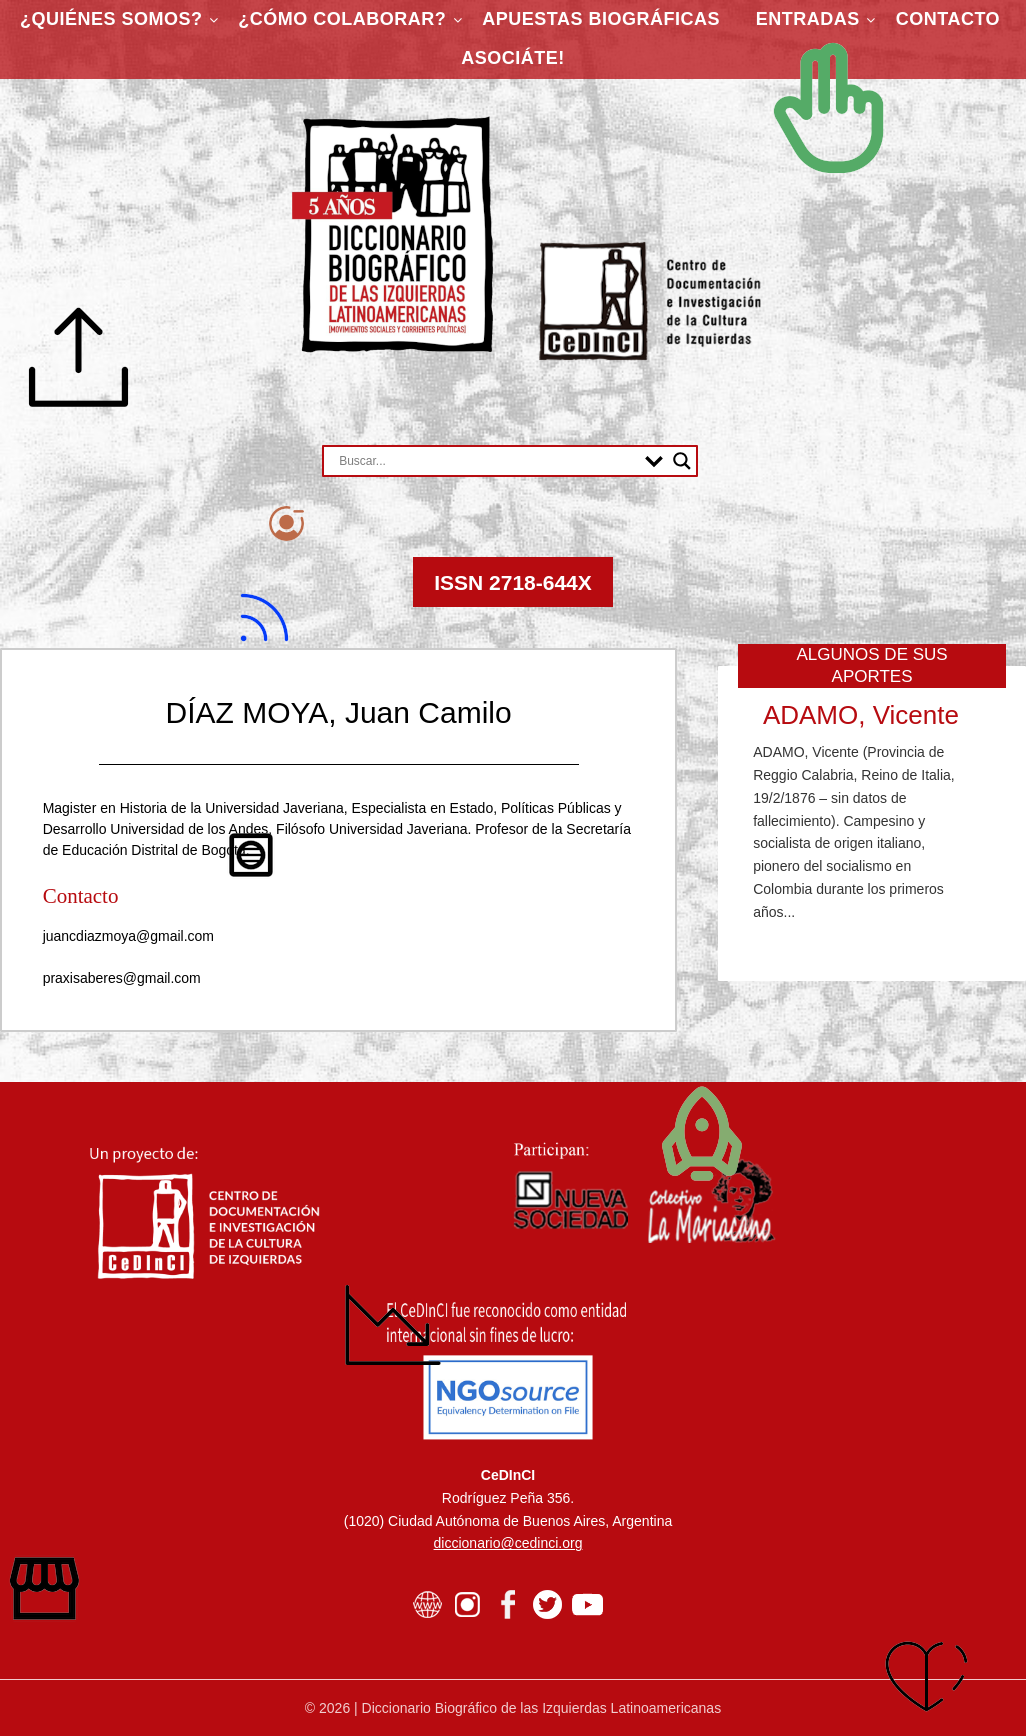 The image size is (1026, 1736). I want to click on launch or deploy an application, so click(702, 1136).